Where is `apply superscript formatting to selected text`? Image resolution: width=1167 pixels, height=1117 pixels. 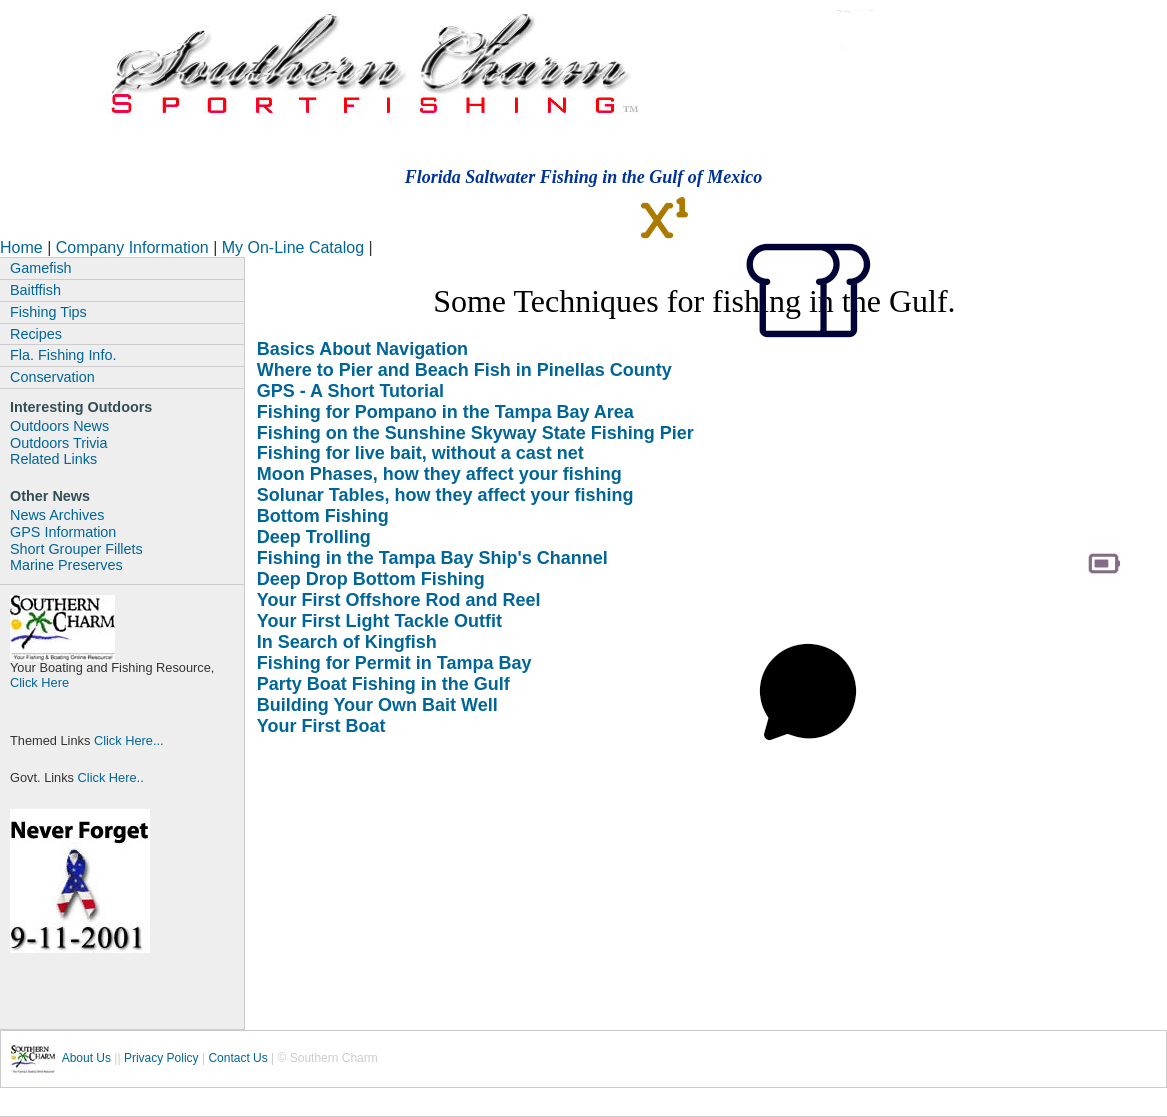
apply superscript formatting to selected text is located at coordinates (661, 220).